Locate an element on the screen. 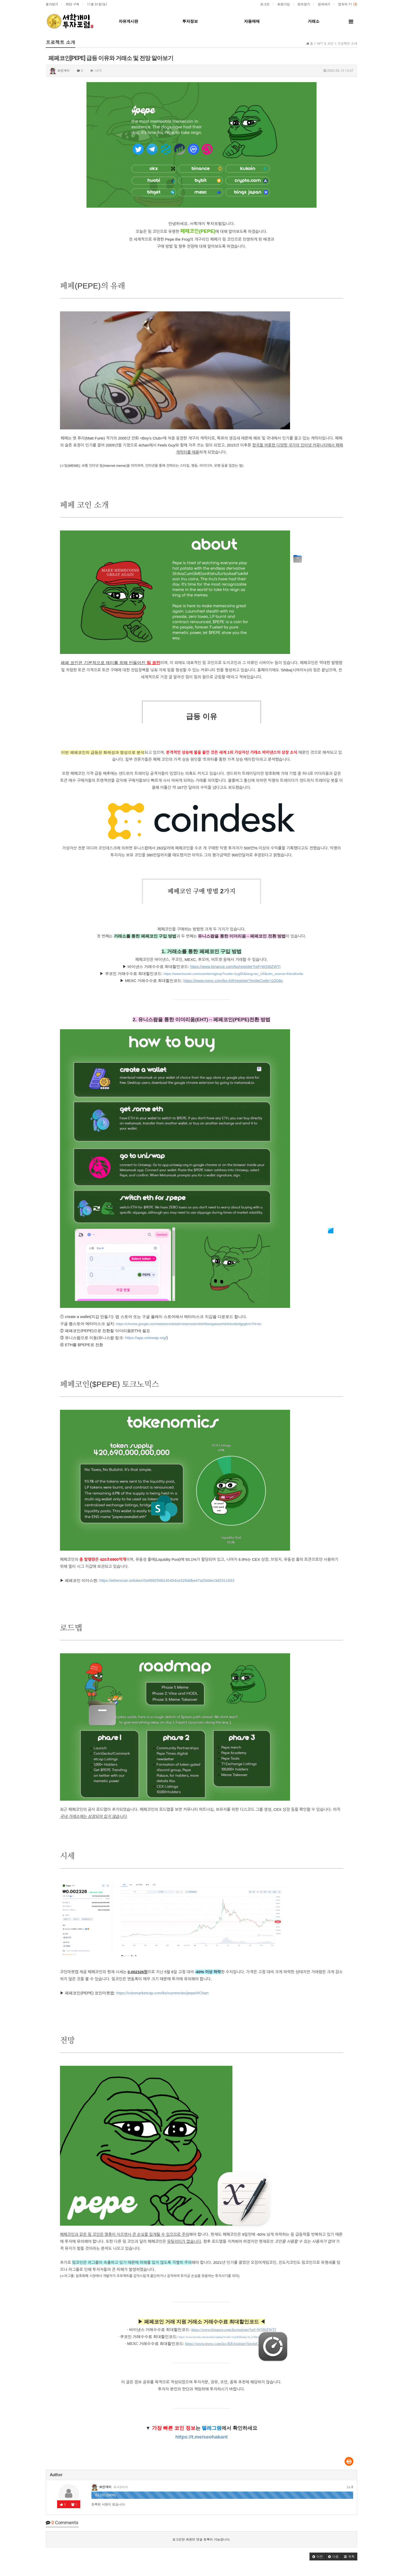 The height and width of the screenshot is (2576, 403). open Xournal++ note-taking app is located at coordinates (244, 2198).